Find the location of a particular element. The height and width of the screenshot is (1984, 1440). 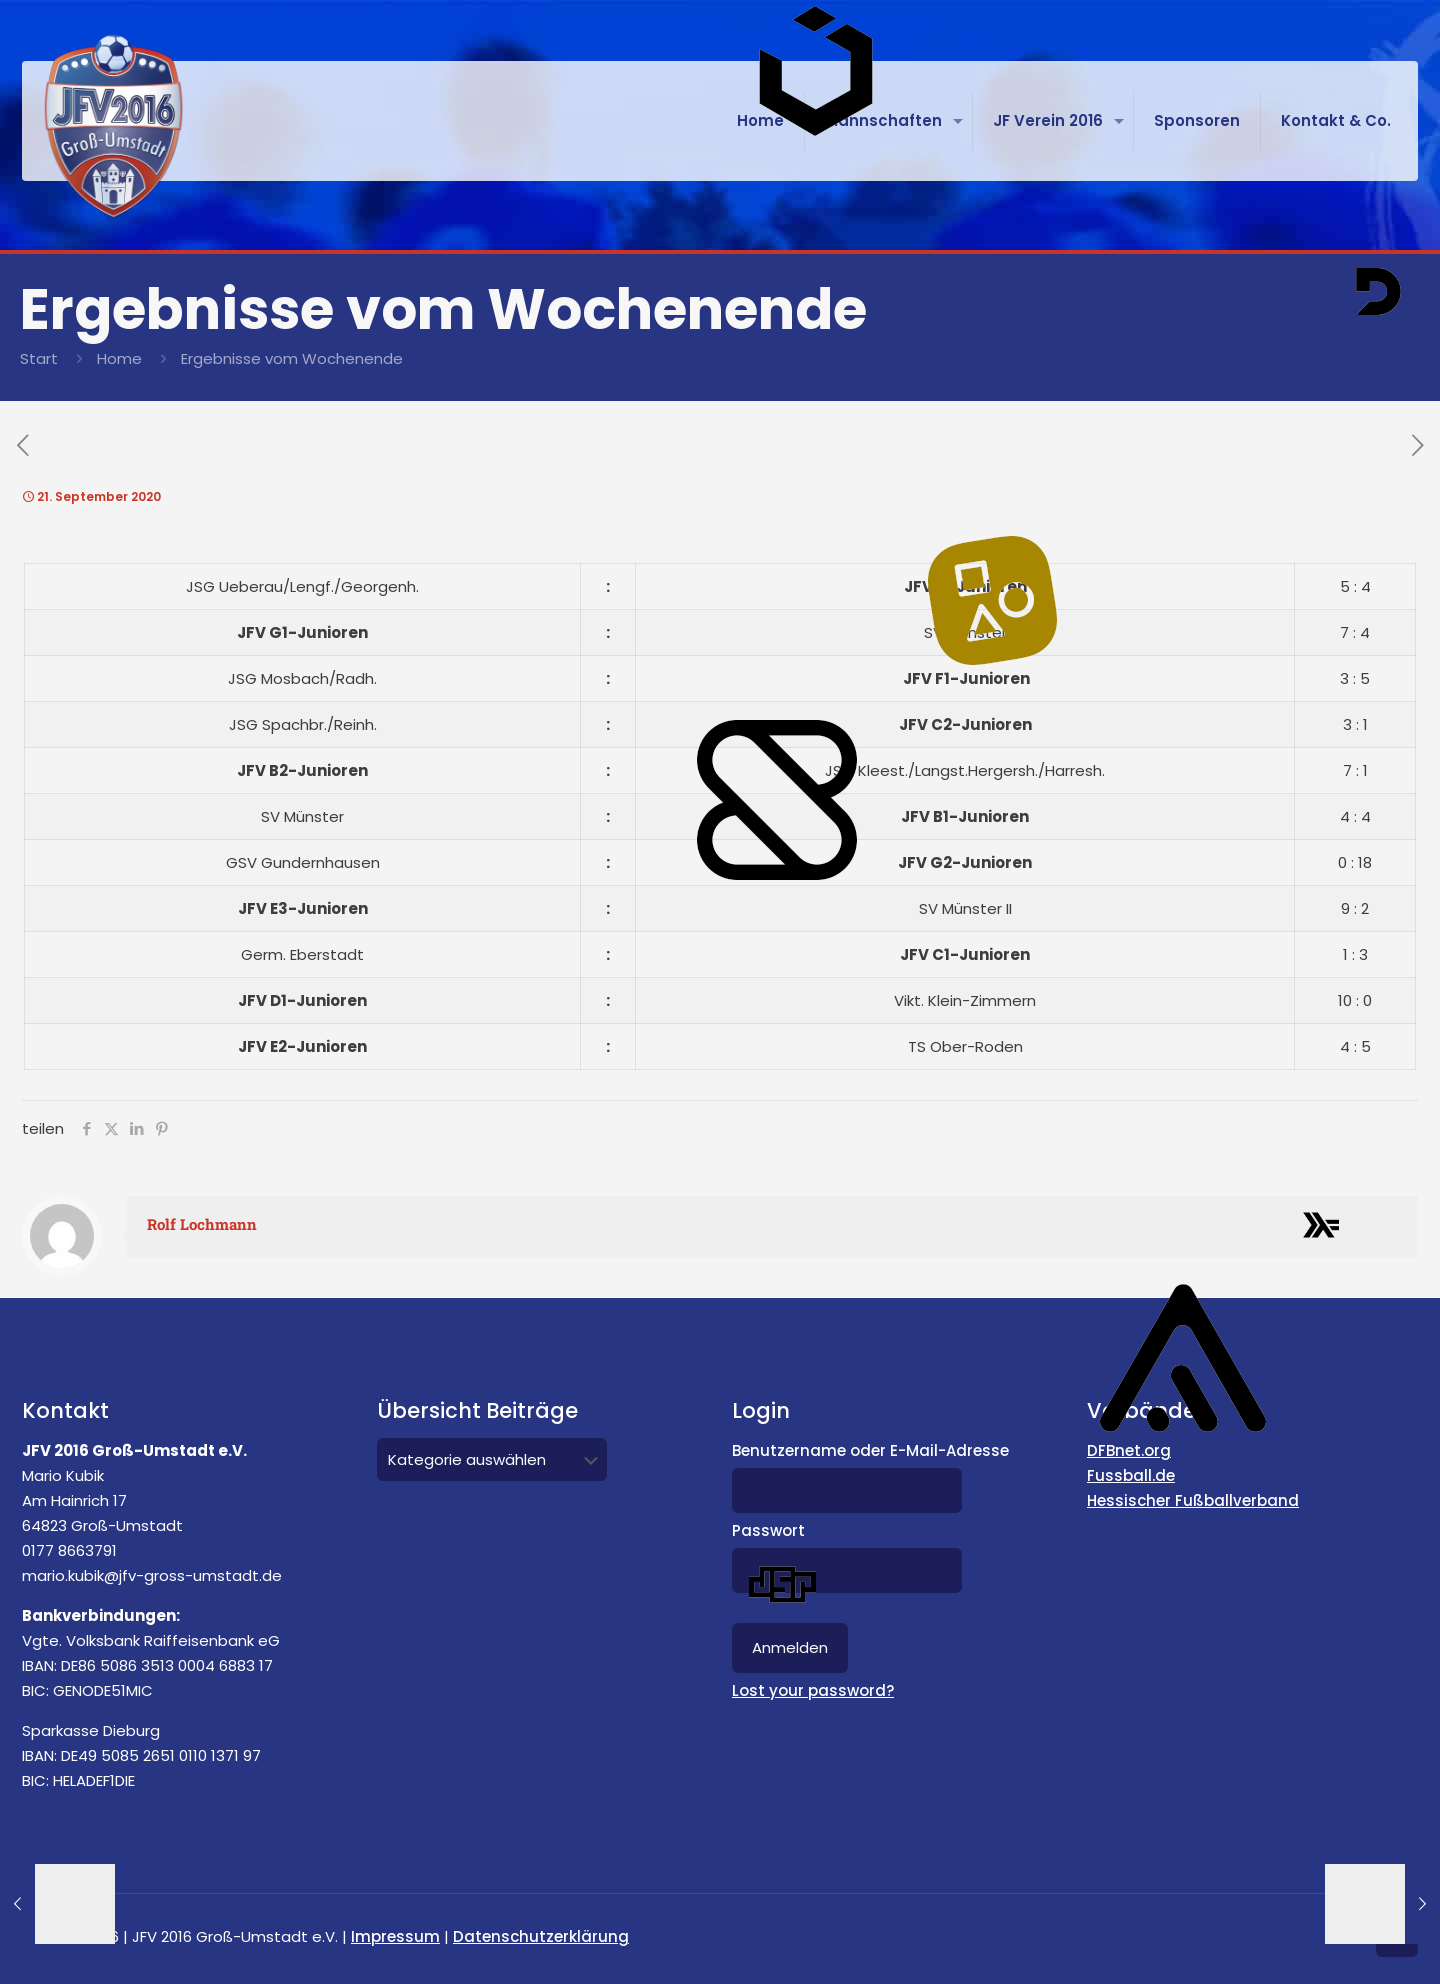

jsr (javascript registry) logo is located at coordinates (782, 1584).